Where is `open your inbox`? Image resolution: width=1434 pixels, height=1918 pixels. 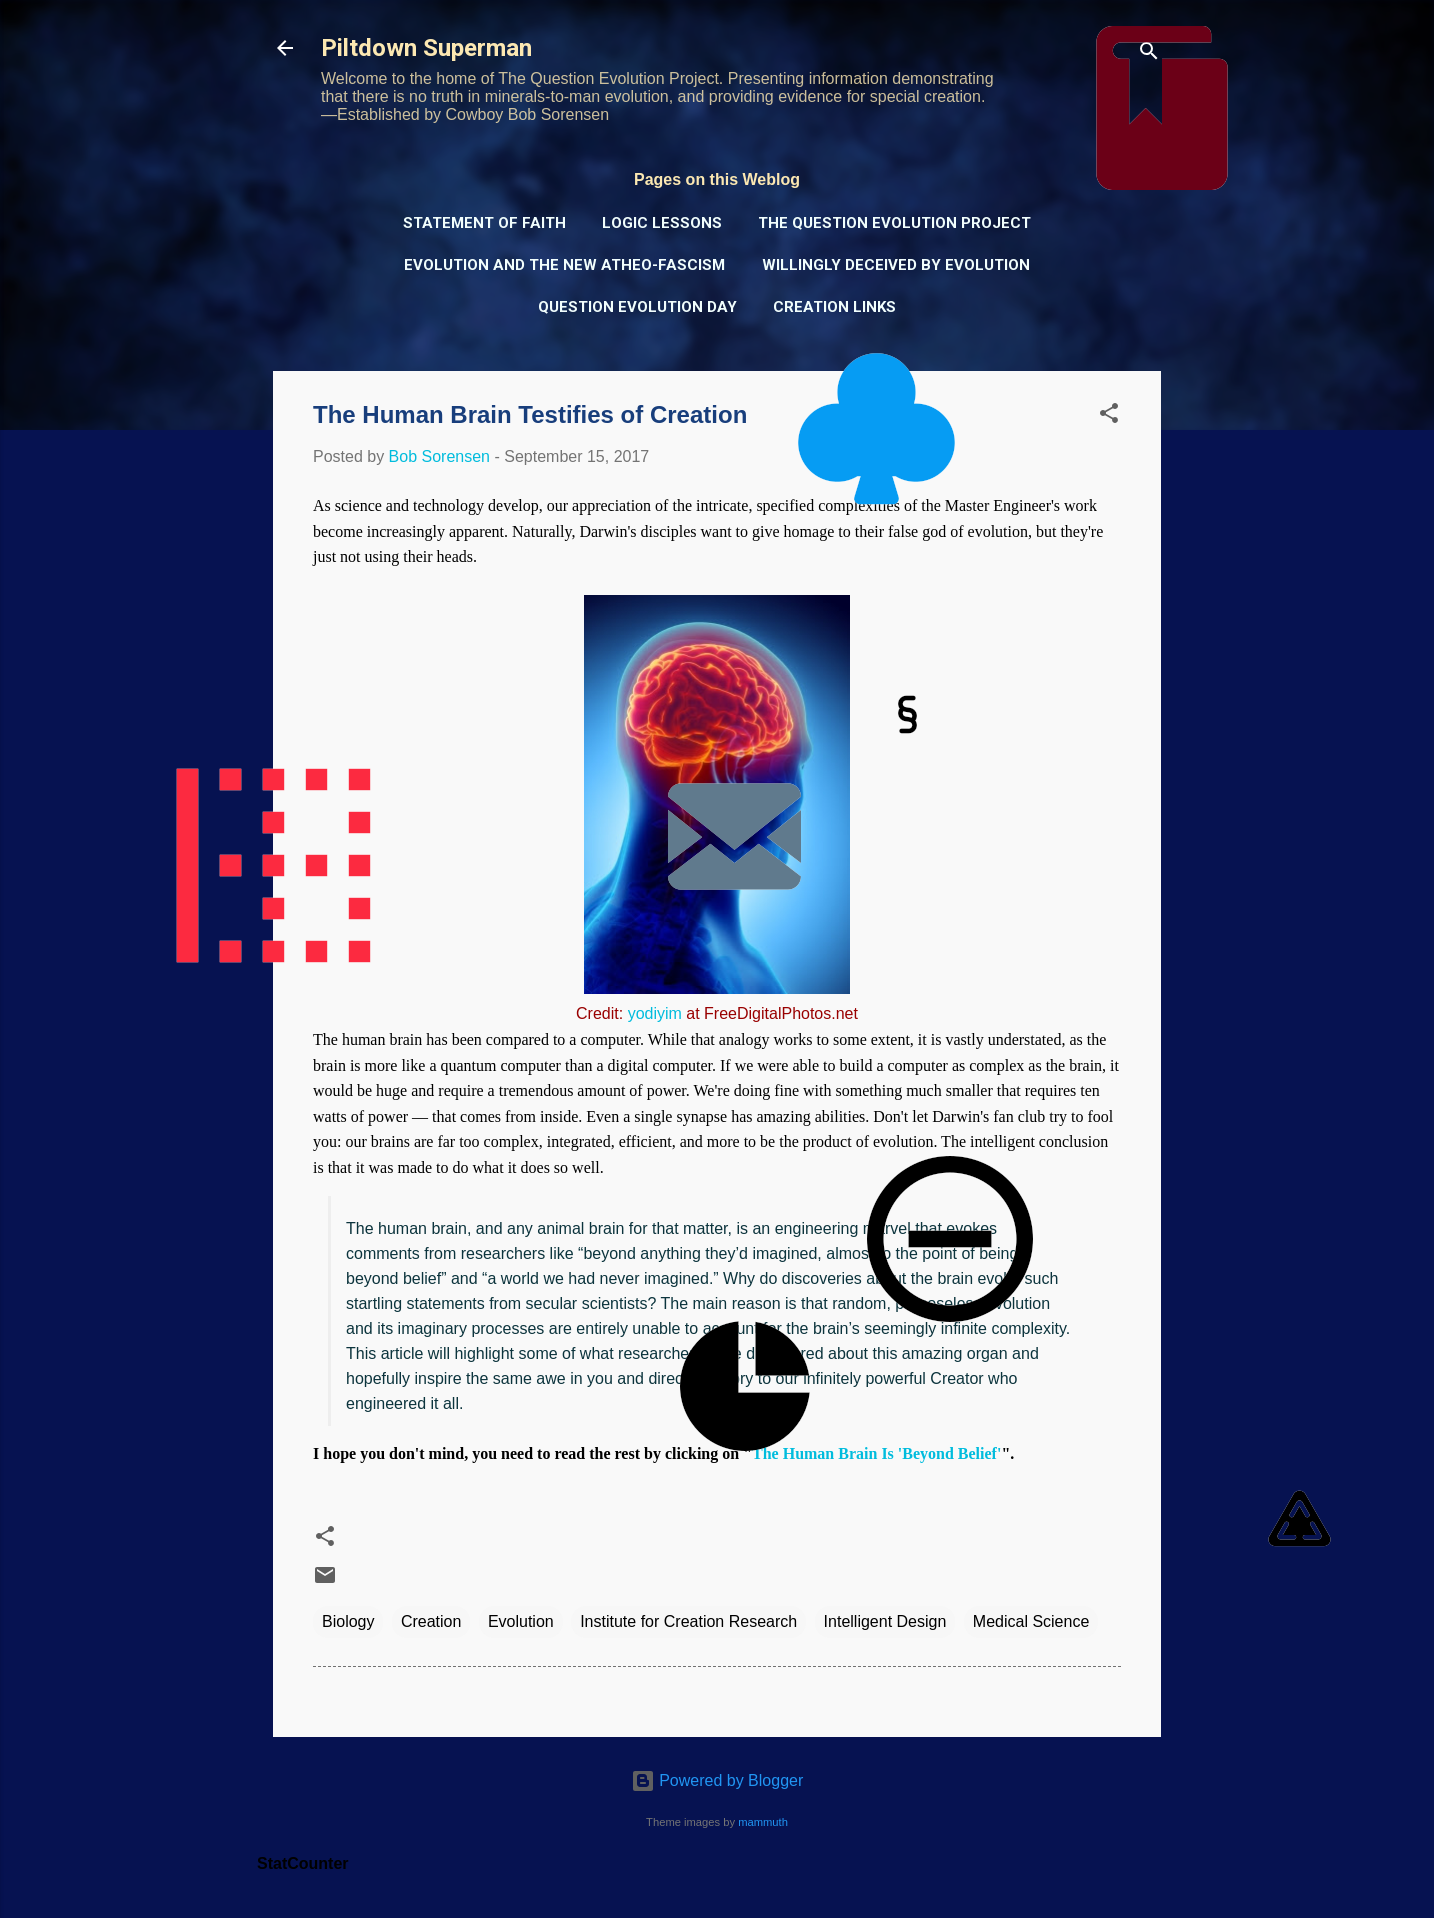 open your inbox is located at coordinates (734, 836).